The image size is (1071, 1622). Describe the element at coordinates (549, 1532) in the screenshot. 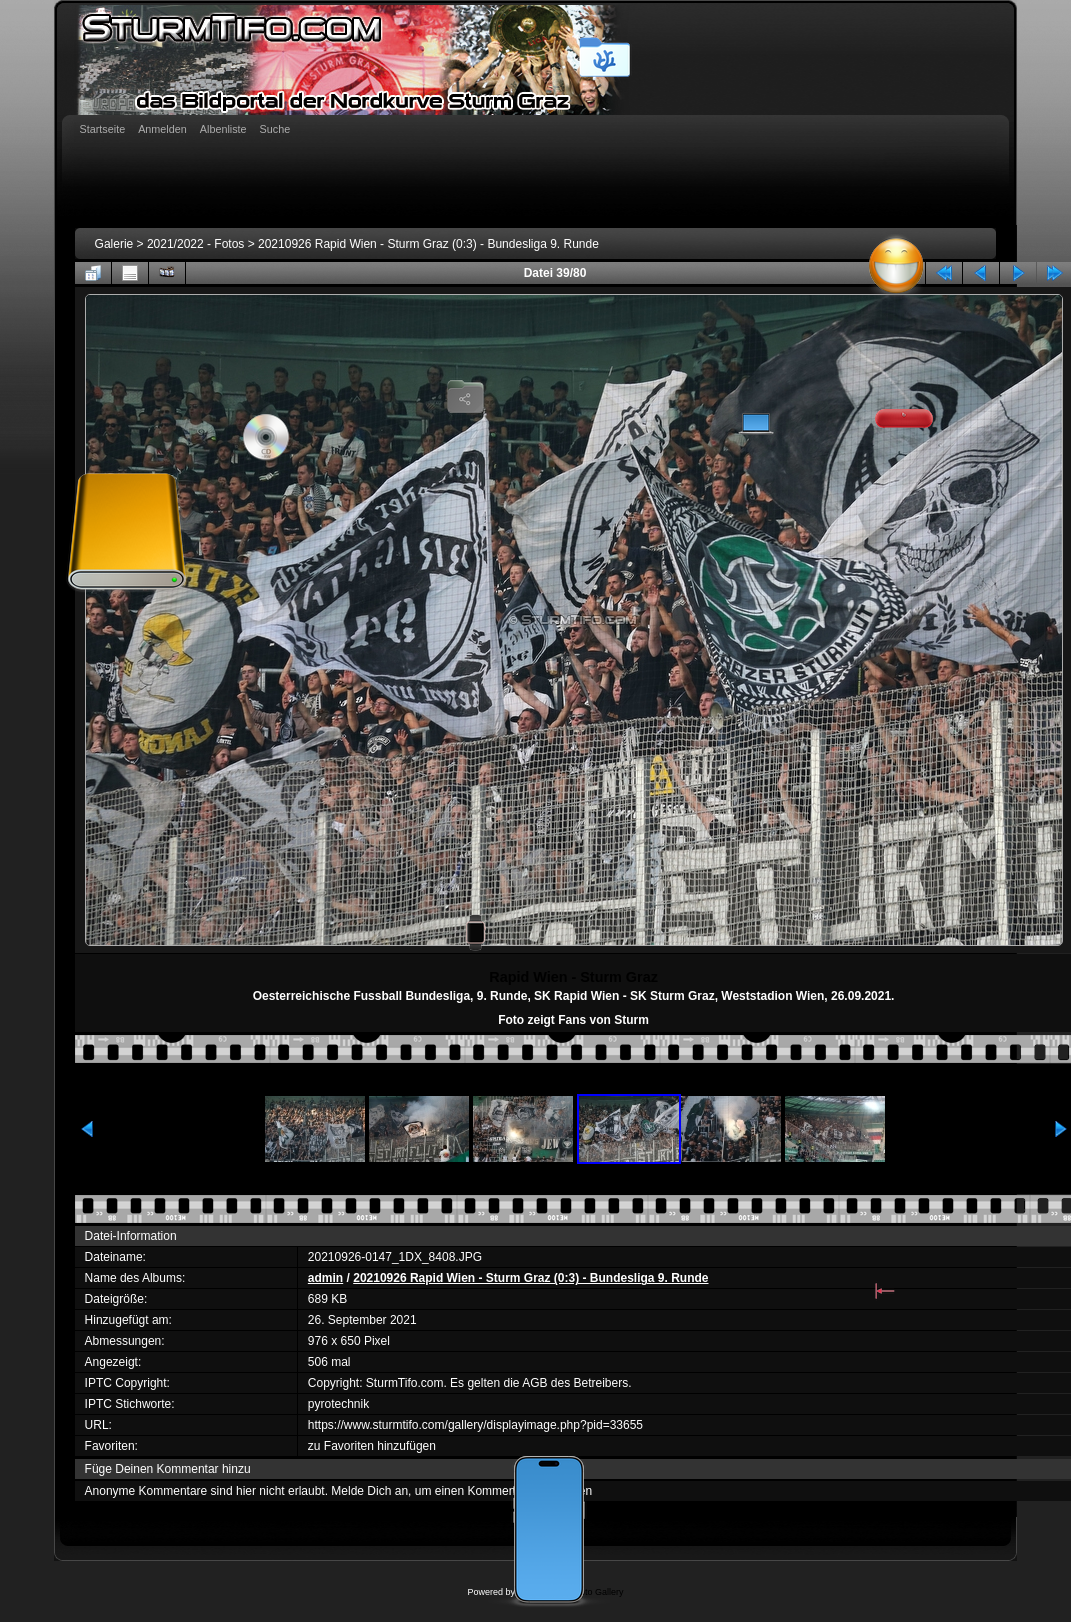

I see `connected iPhone device` at that location.